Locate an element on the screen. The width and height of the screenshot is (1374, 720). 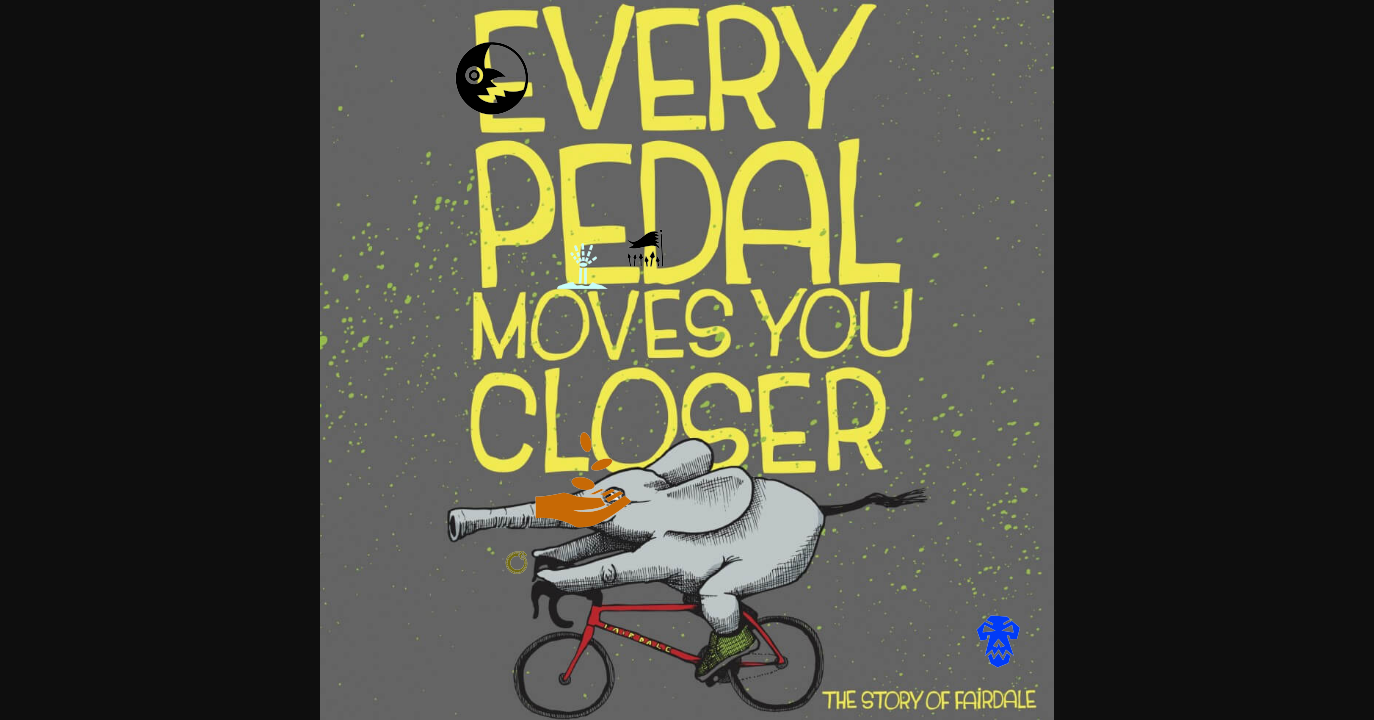
indicates a death or game over state is located at coordinates (998, 641).